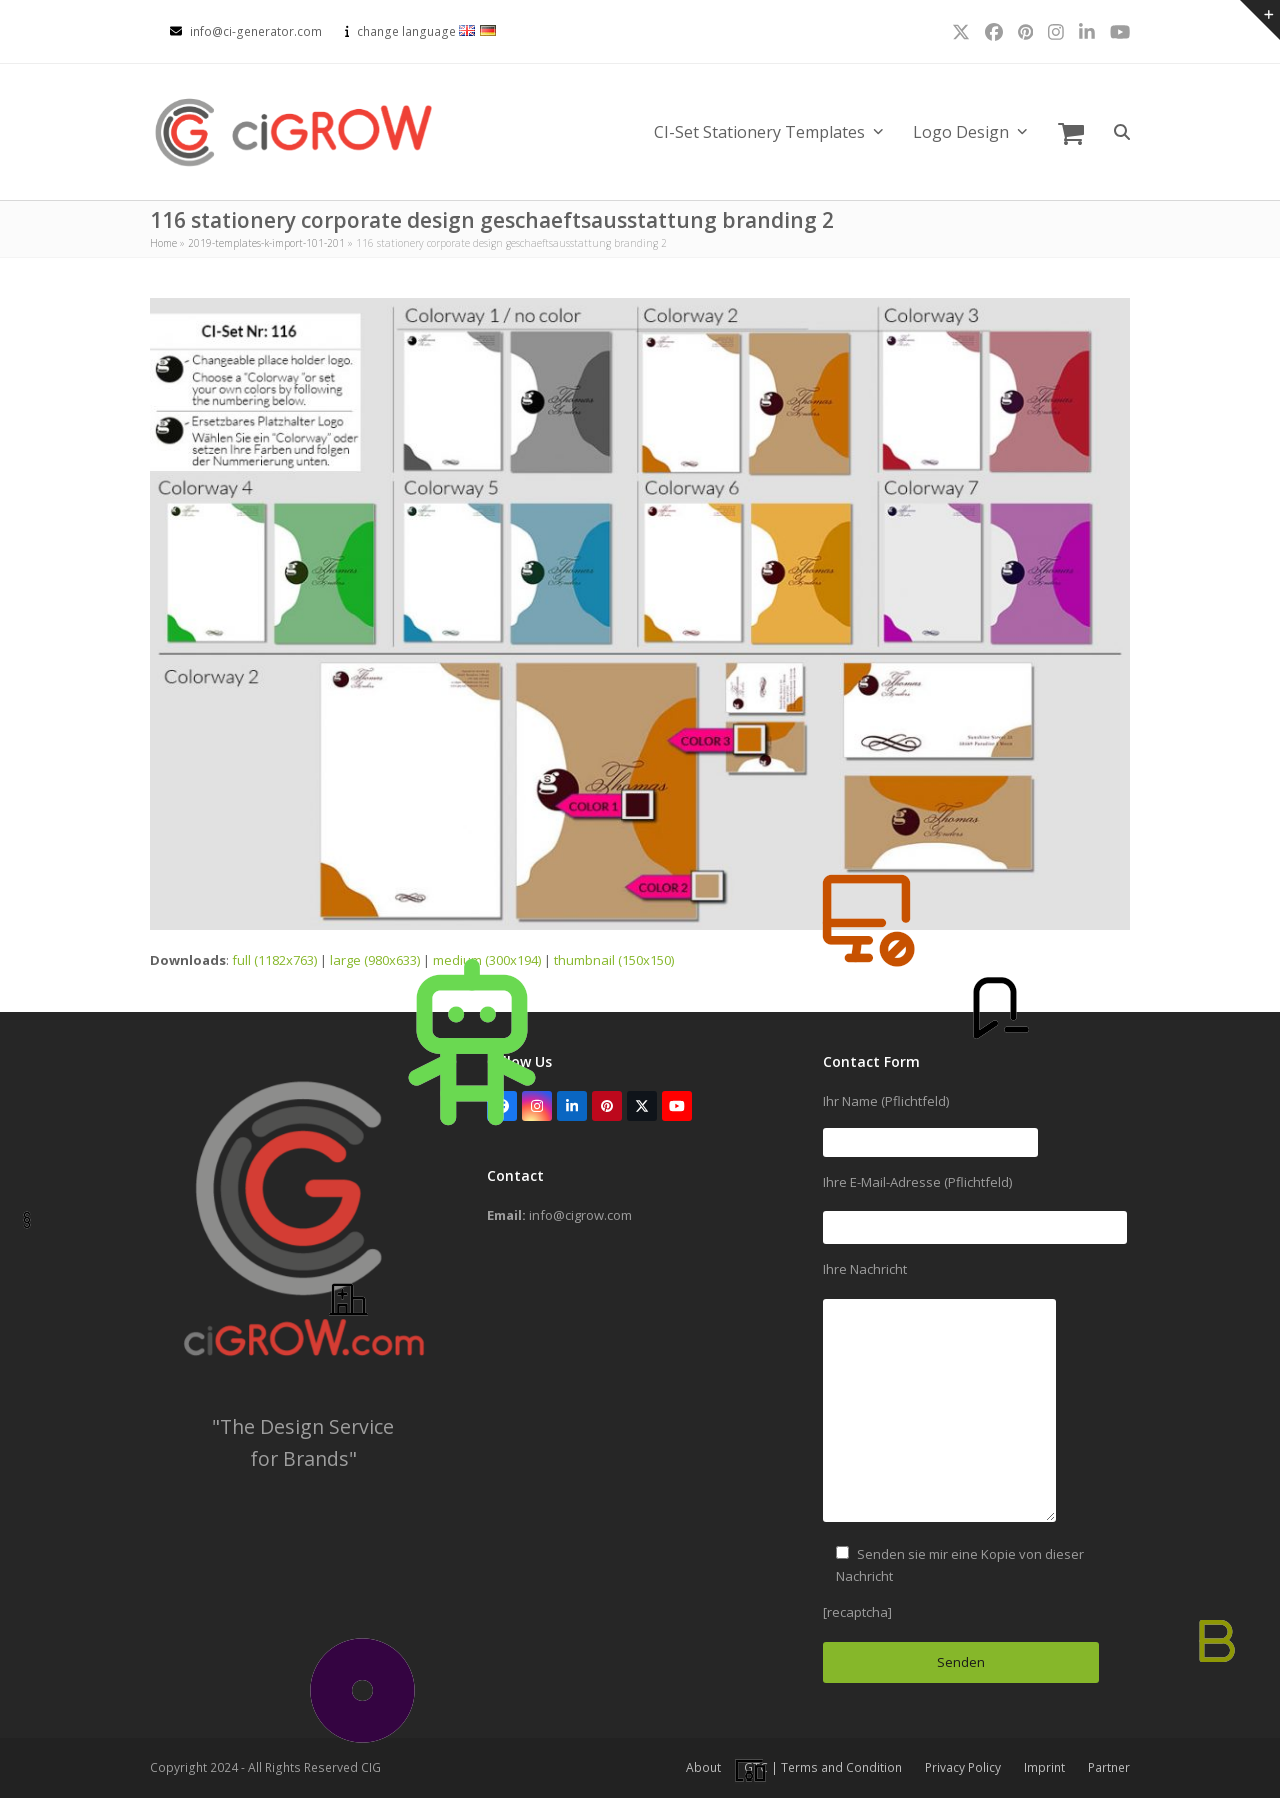 Image resolution: width=1280 pixels, height=1798 pixels. I want to click on indicates a legal or terms section, so click(27, 1220).